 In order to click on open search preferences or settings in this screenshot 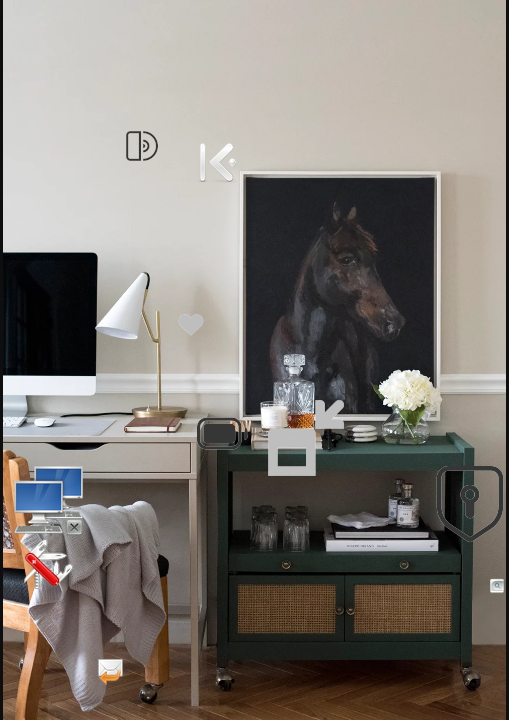, I will do `click(497, 586)`.